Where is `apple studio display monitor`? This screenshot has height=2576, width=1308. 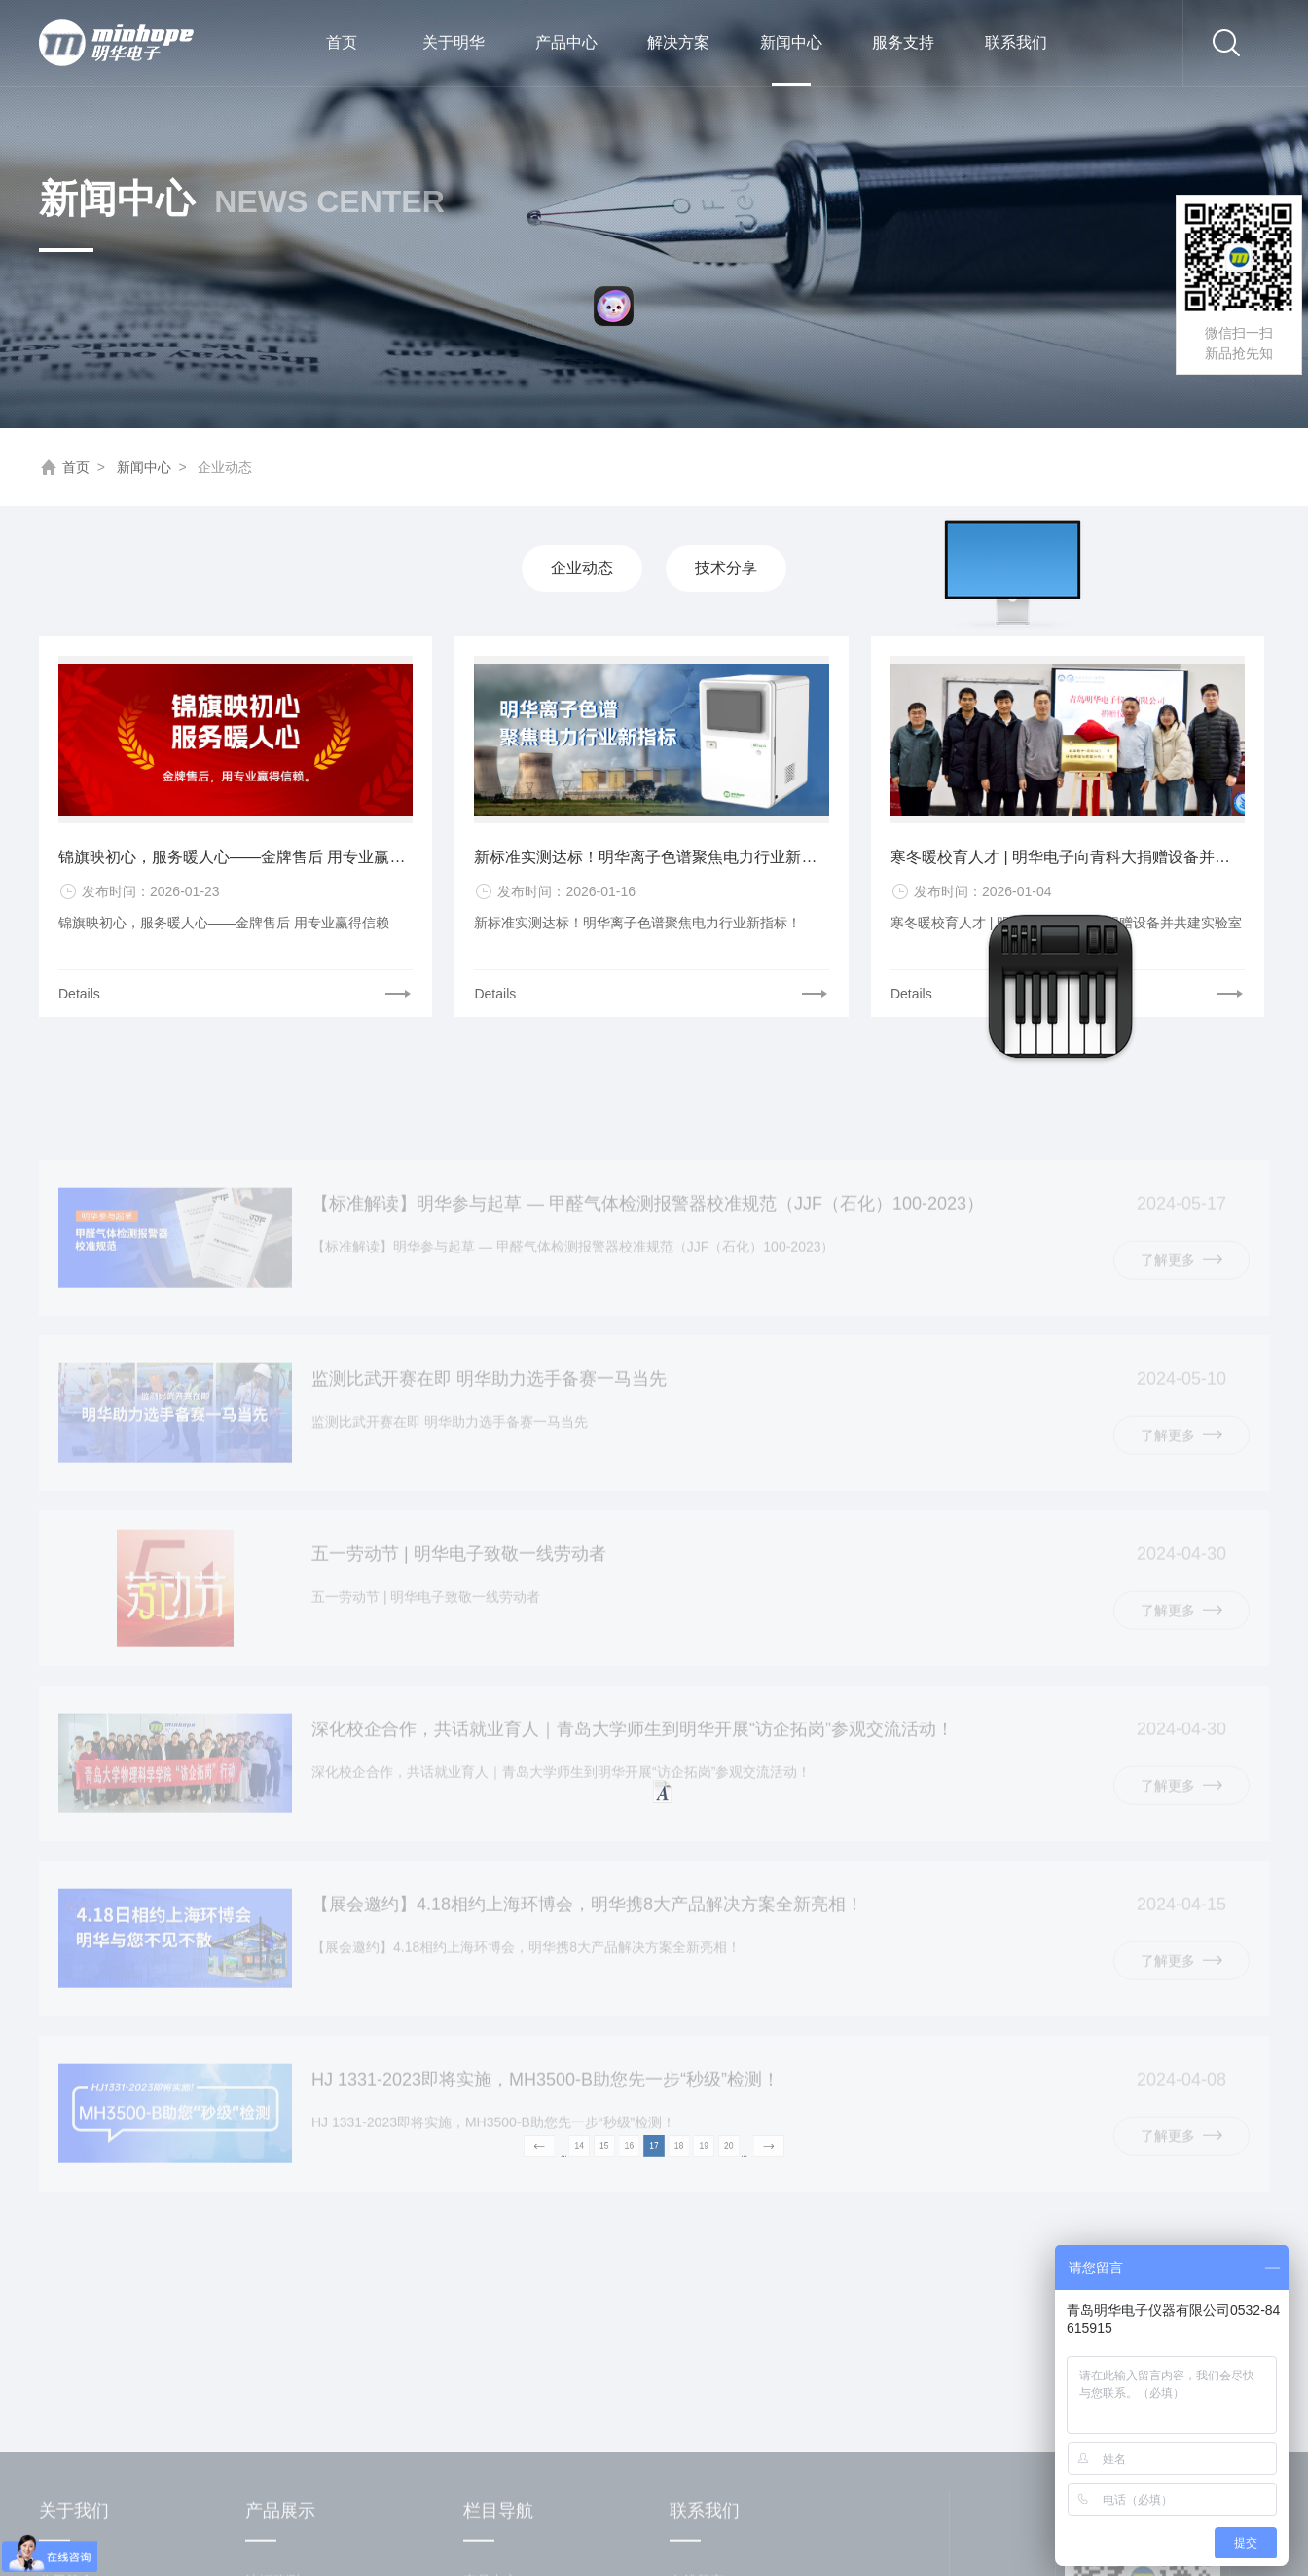
apple studio display monitor is located at coordinates (1012, 564).